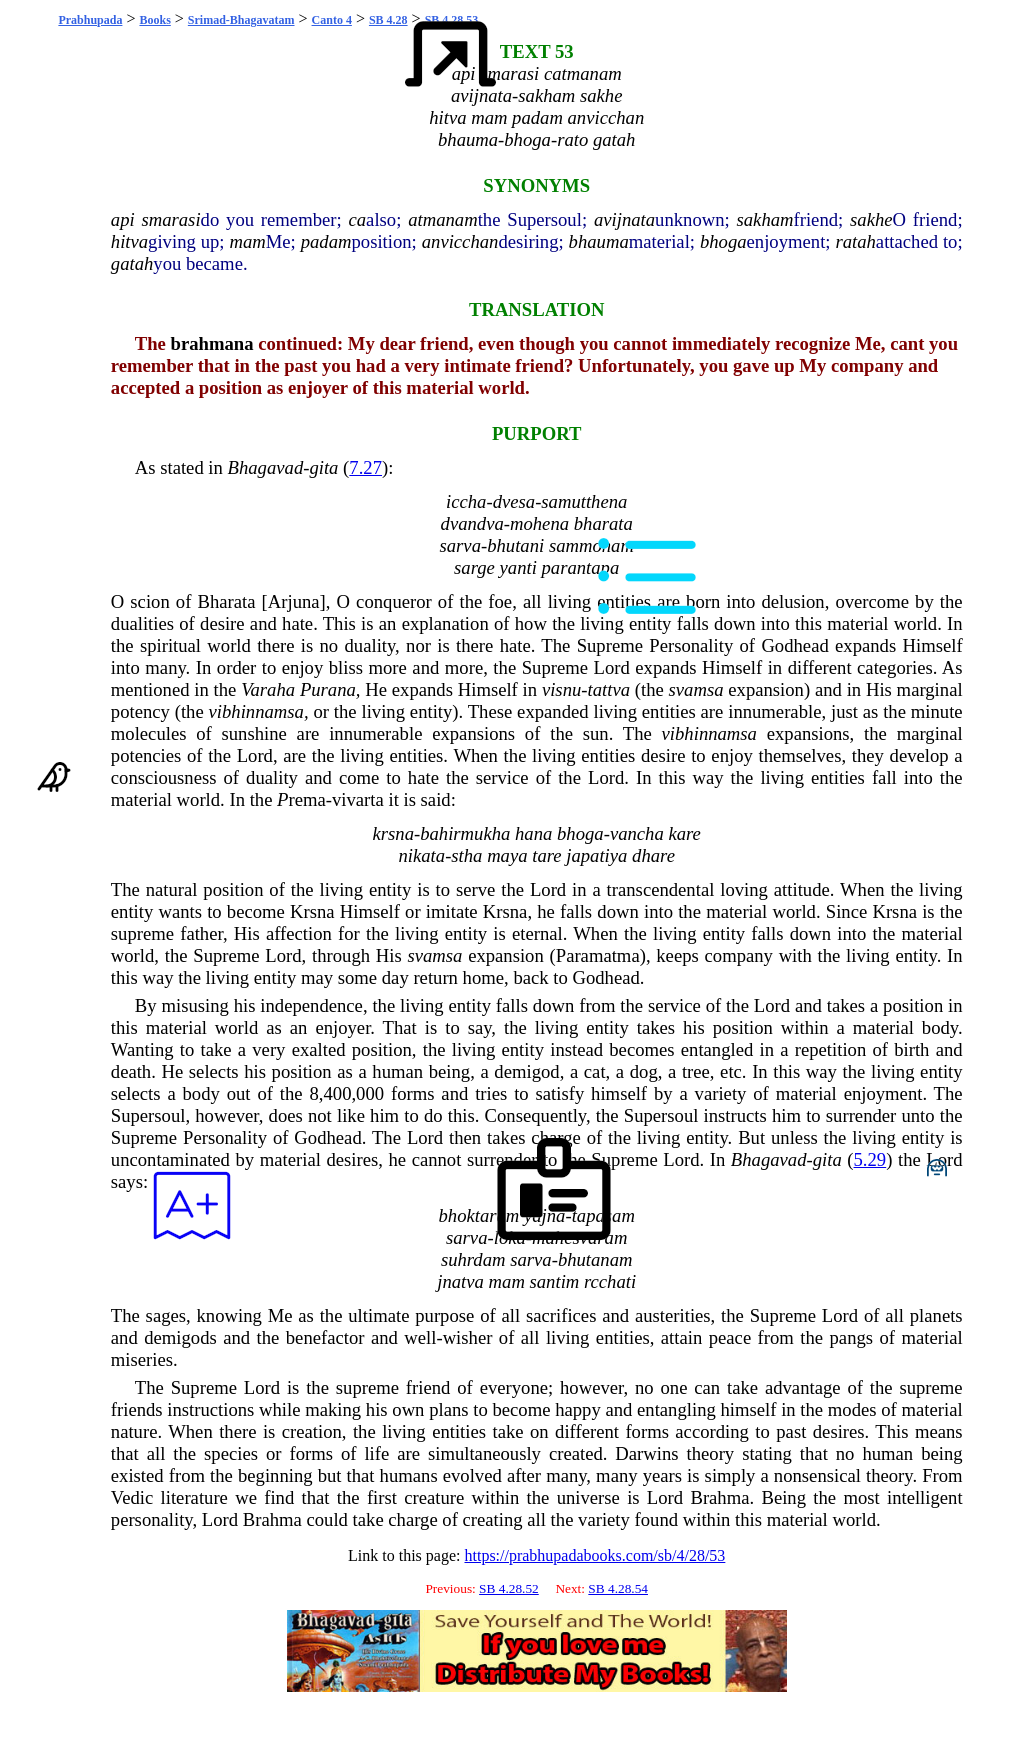  What do you see at coordinates (937, 1169) in the screenshot?
I see `access GitHub's Hubot automation bot` at bounding box center [937, 1169].